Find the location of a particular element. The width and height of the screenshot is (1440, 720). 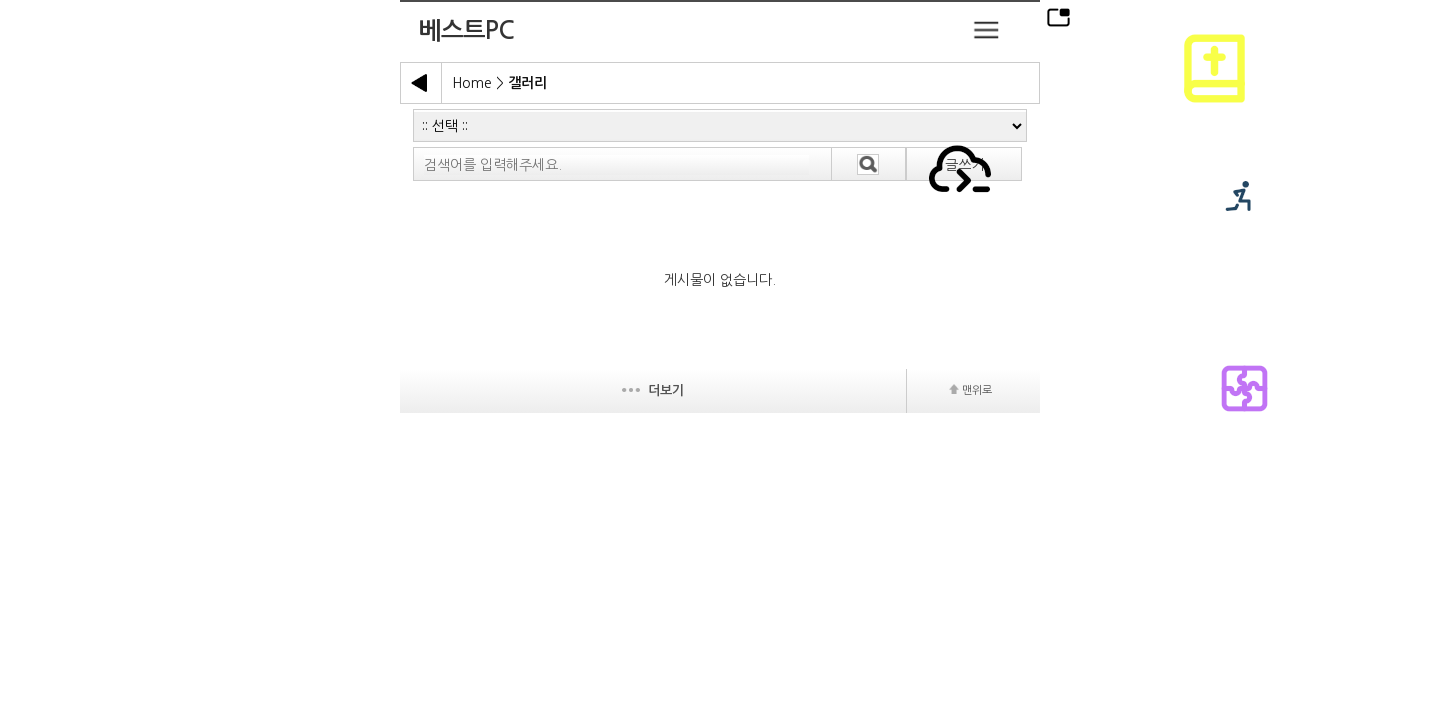

access stretching exercises or warm-up routines is located at coordinates (1239, 196).